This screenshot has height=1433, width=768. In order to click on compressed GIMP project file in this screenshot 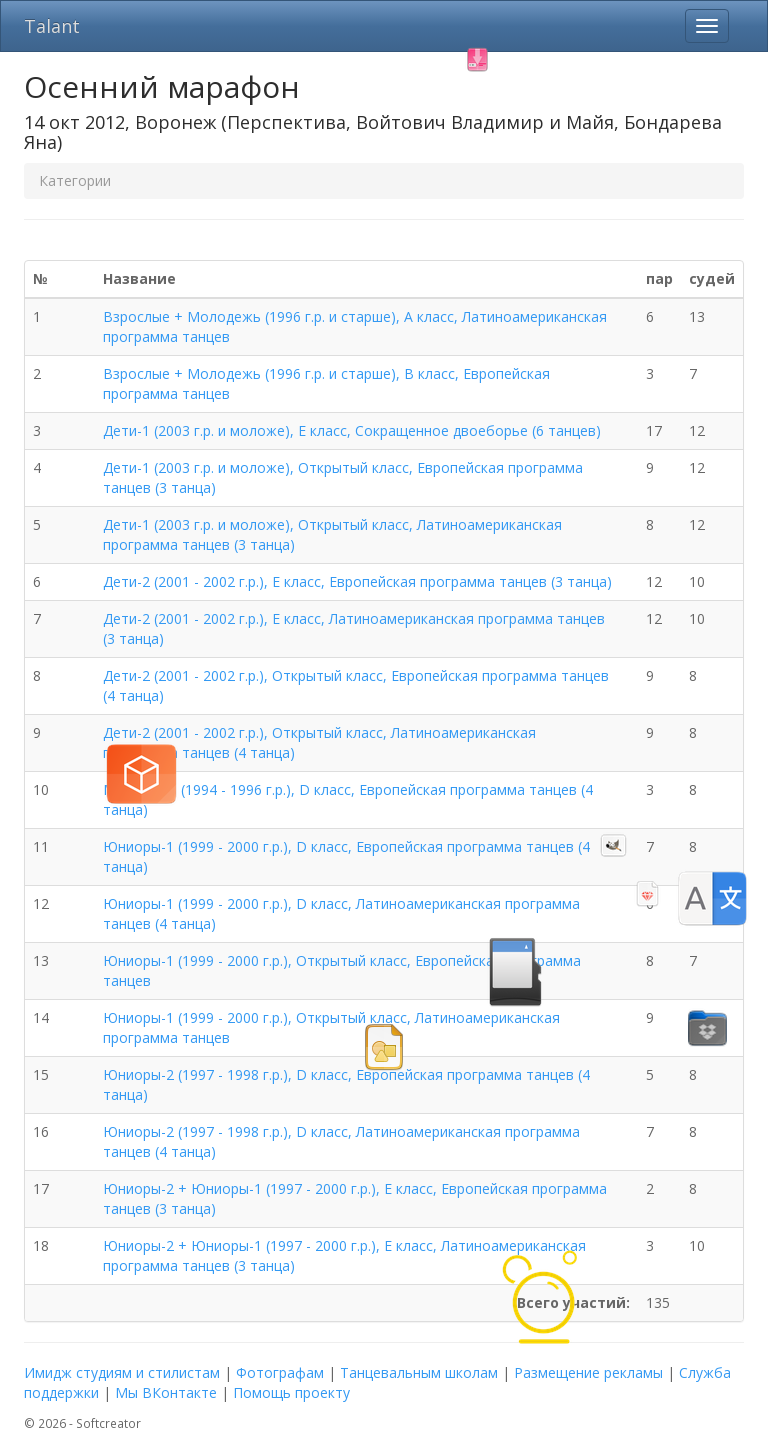, I will do `click(613, 844)`.